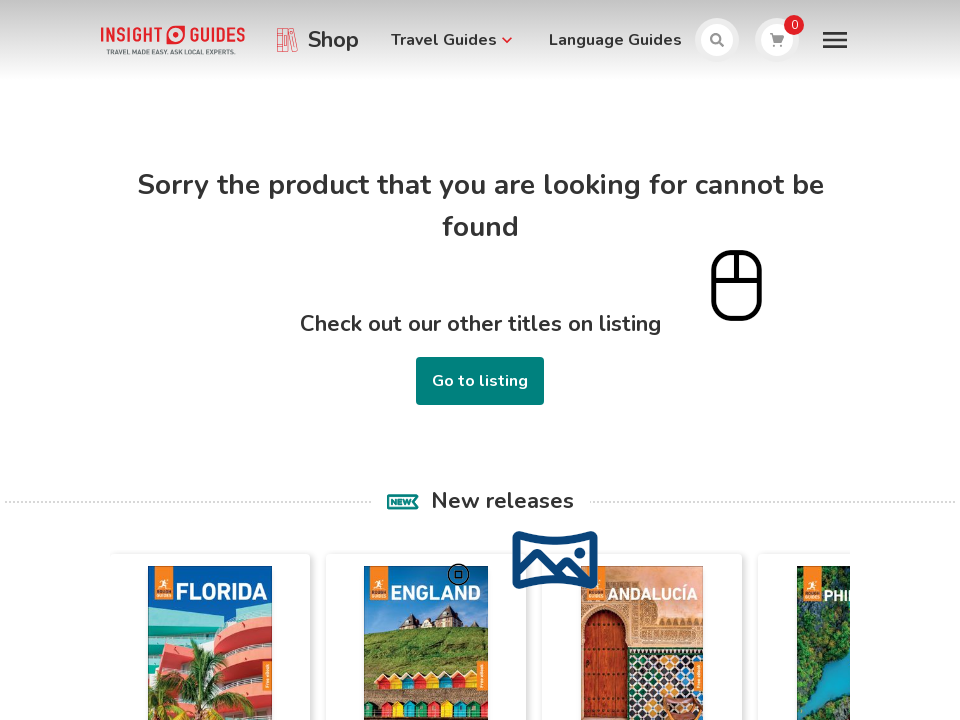 The image size is (960, 720). What do you see at coordinates (736, 285) in the screenshot?
I see `mouse input device settings` at bounding box center [736, 285].